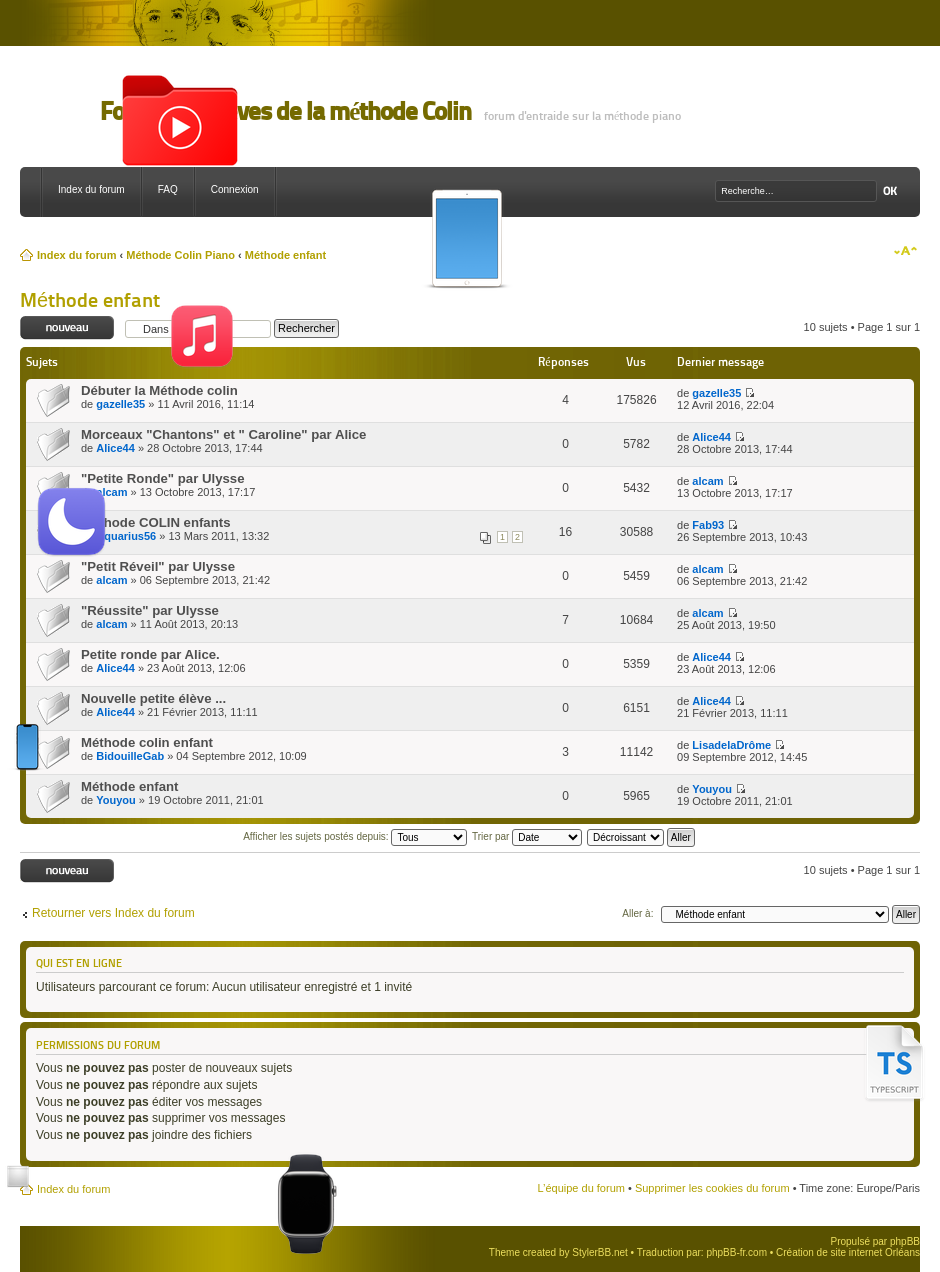 The height and width of the screenshot is (1272, 940). What do you see at coordinates (202, 336) in the screenshot?
I see `open apple music app` at bounding box center [202, 336].